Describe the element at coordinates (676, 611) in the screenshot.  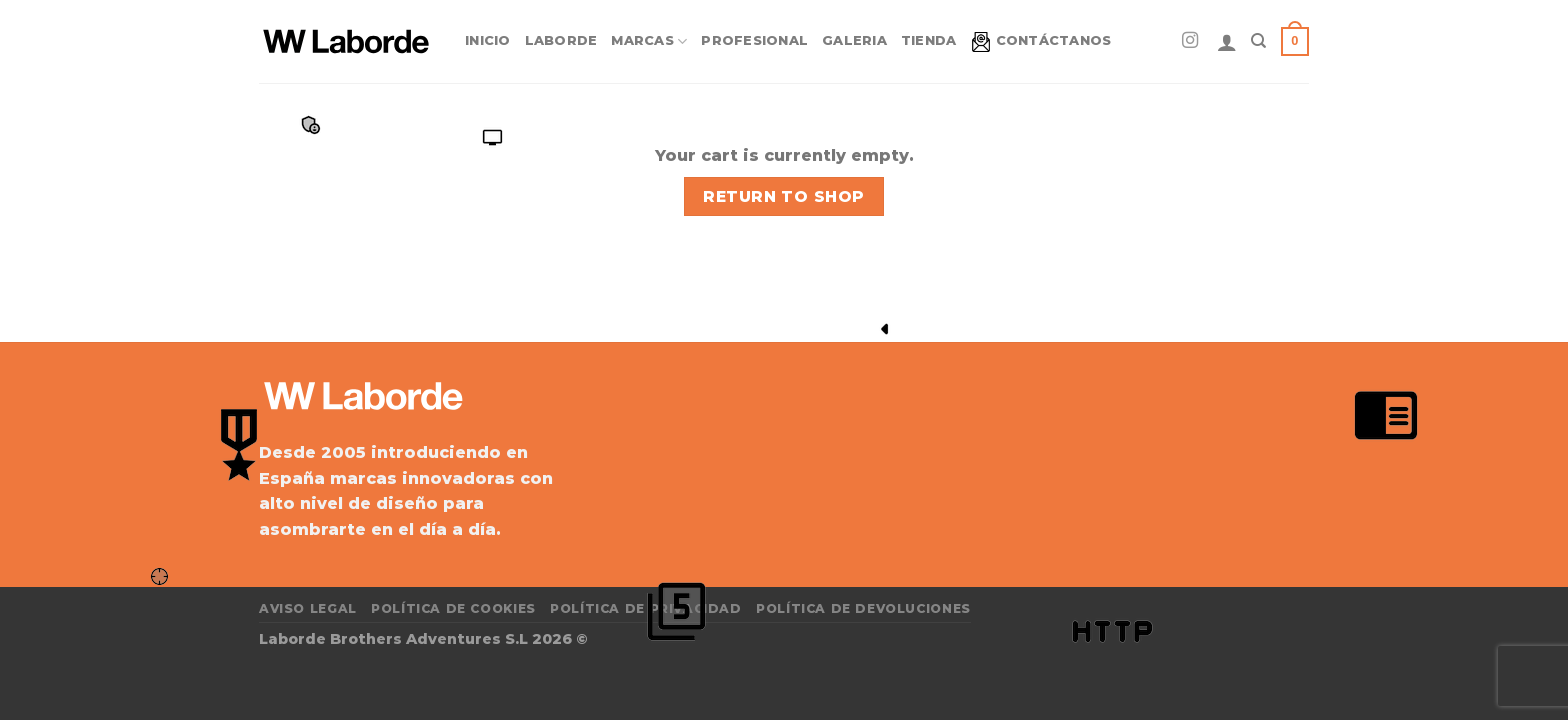
I see `filter or view 5 items` at that location.